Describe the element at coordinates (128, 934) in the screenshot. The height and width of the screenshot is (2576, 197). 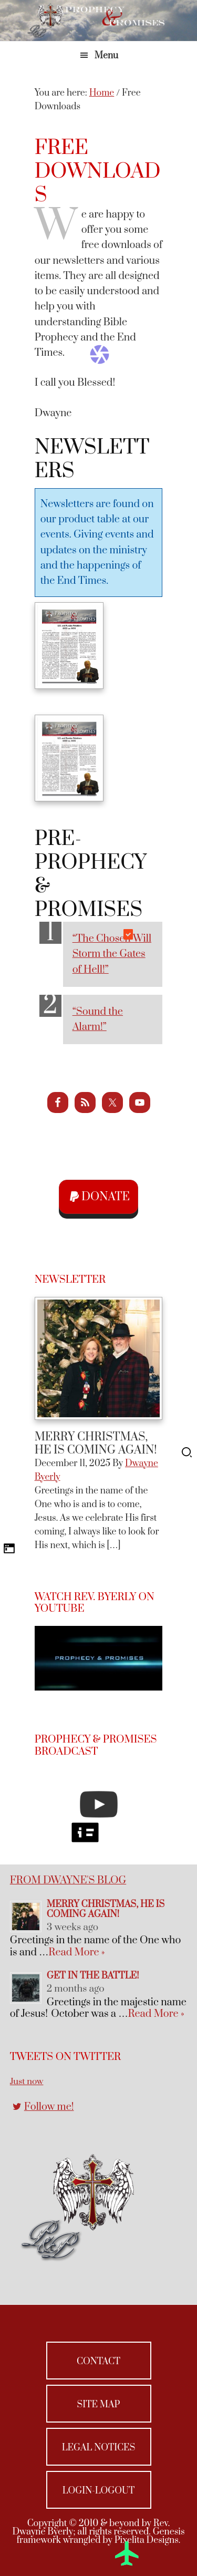
I see `mark task as complete` at that location.